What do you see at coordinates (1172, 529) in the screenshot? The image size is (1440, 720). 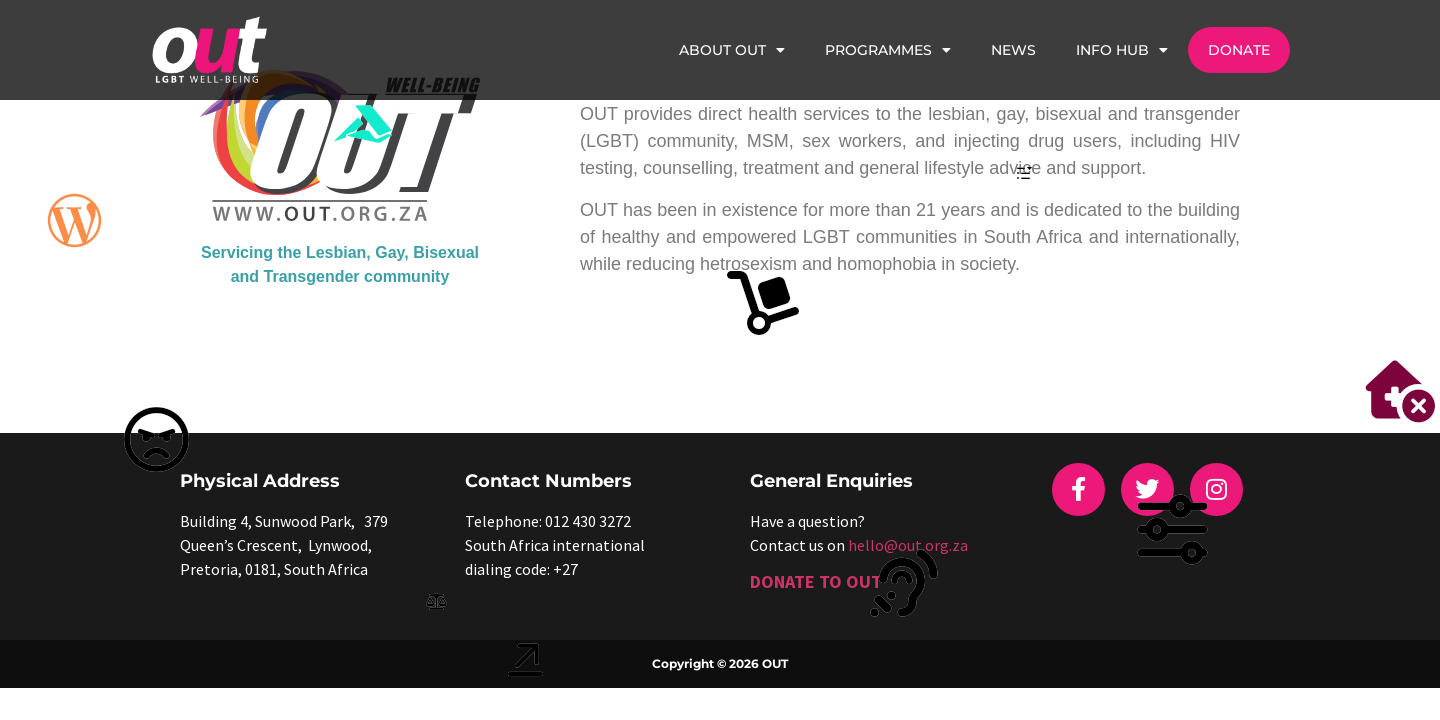 I see `adjust settings or preferences` at bounding box center [1172, 529].